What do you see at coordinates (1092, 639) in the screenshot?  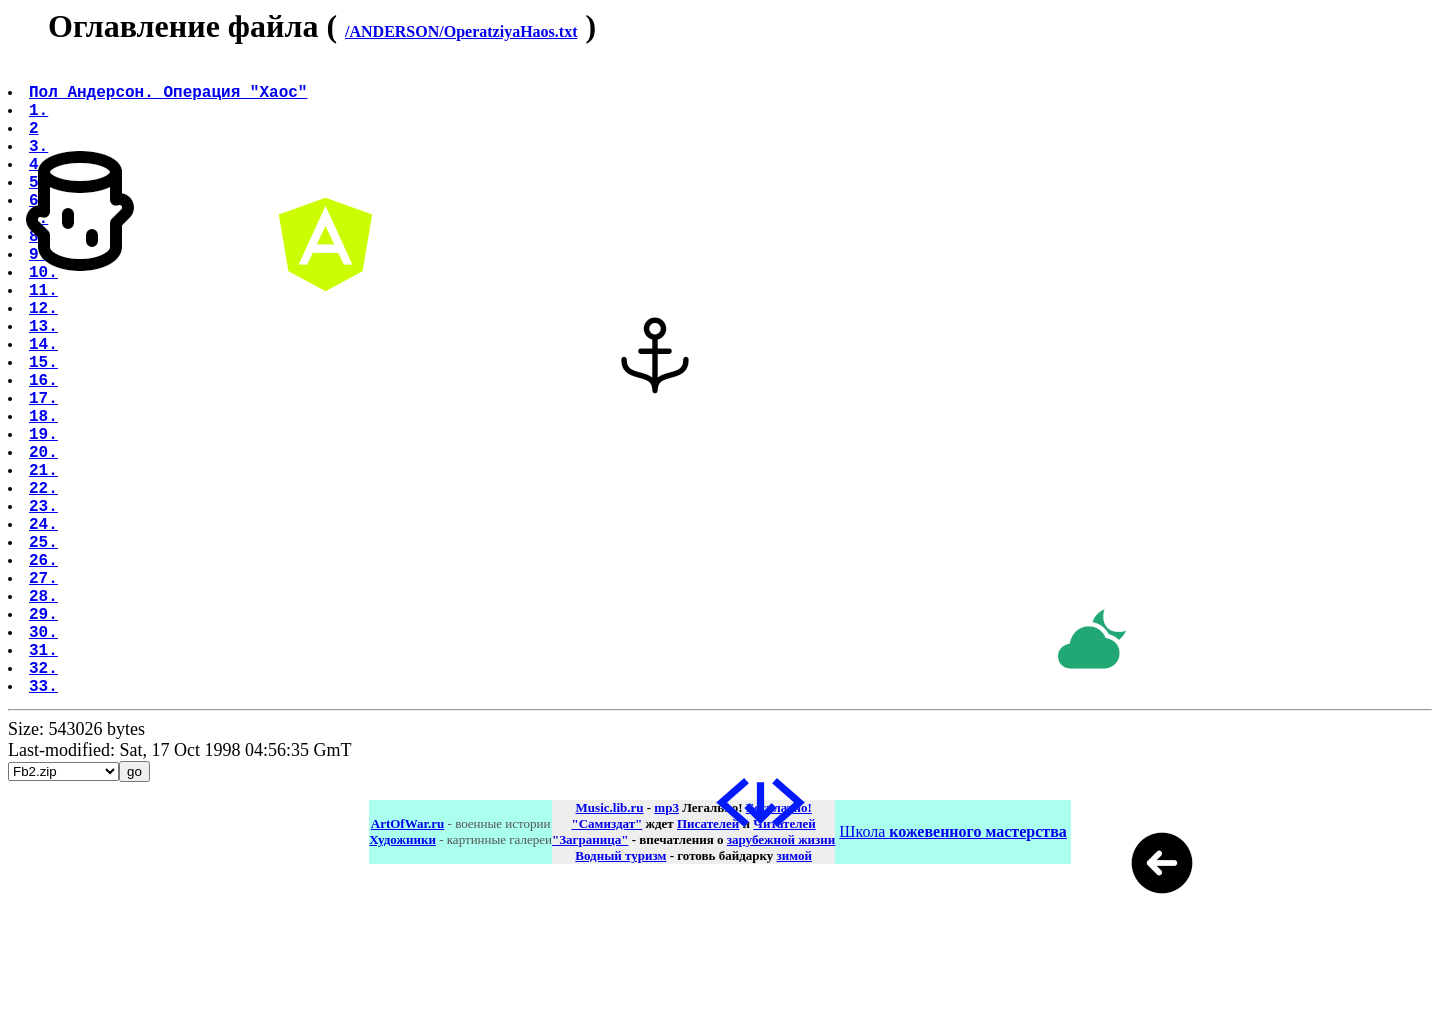 I see `indicates cloudy night weather conditions` at bounding box center [1092, 639].